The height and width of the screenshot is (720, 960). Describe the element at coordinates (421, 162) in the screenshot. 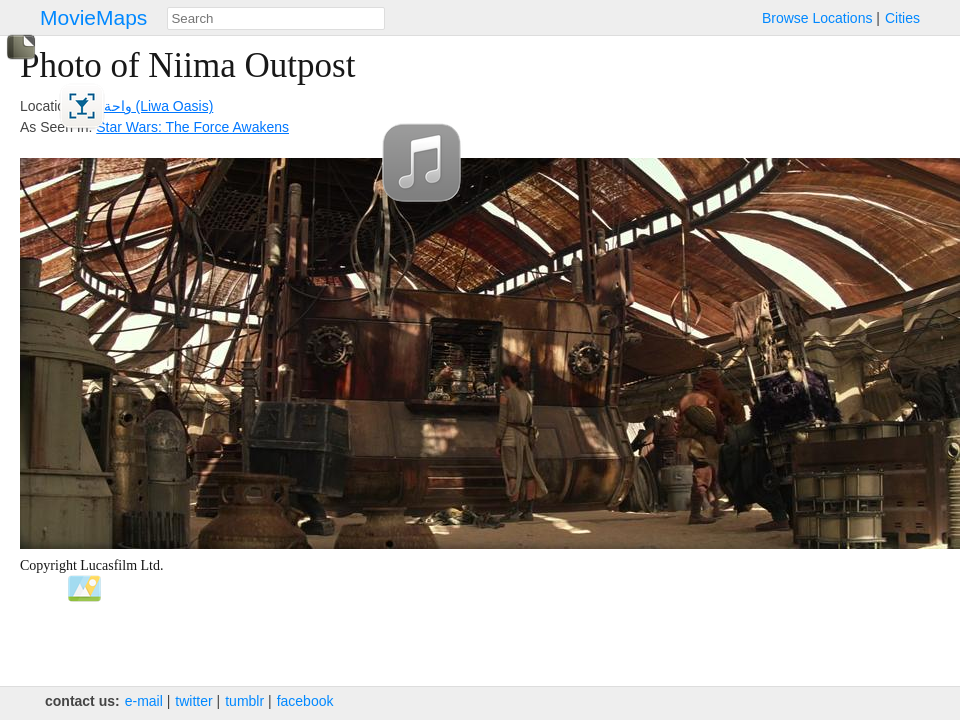

I see `open the Music app` at that location.